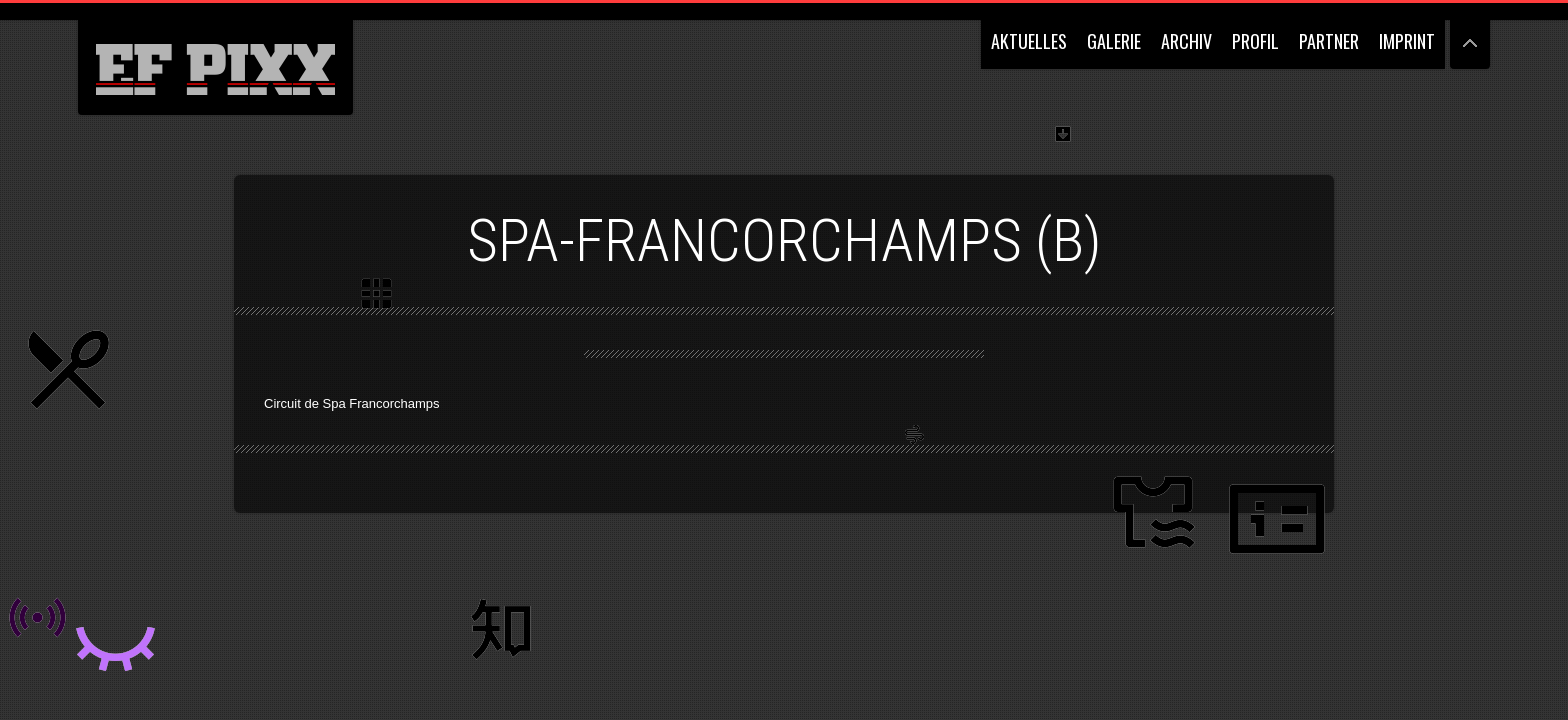 The width and height of the screenshot is (1568, 720). I want to click on indicates RFID or NFC connectivity, so click(37, 617).